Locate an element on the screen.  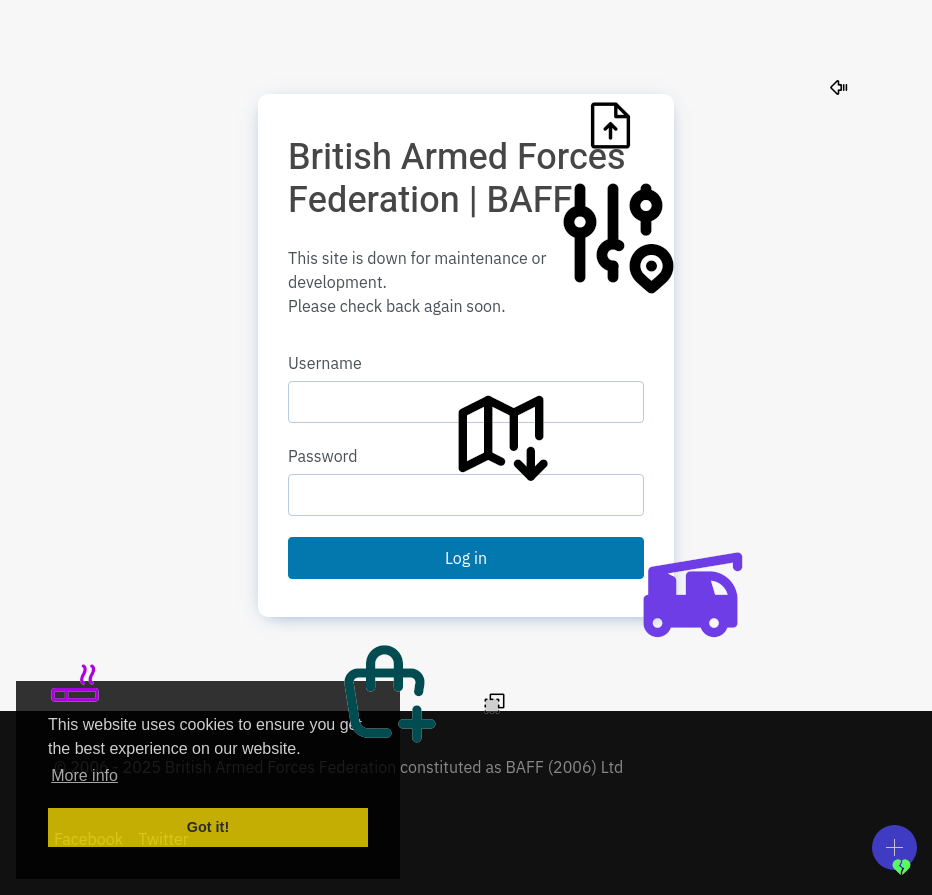
bring selection to front layer is located at coordinates (494, 703).